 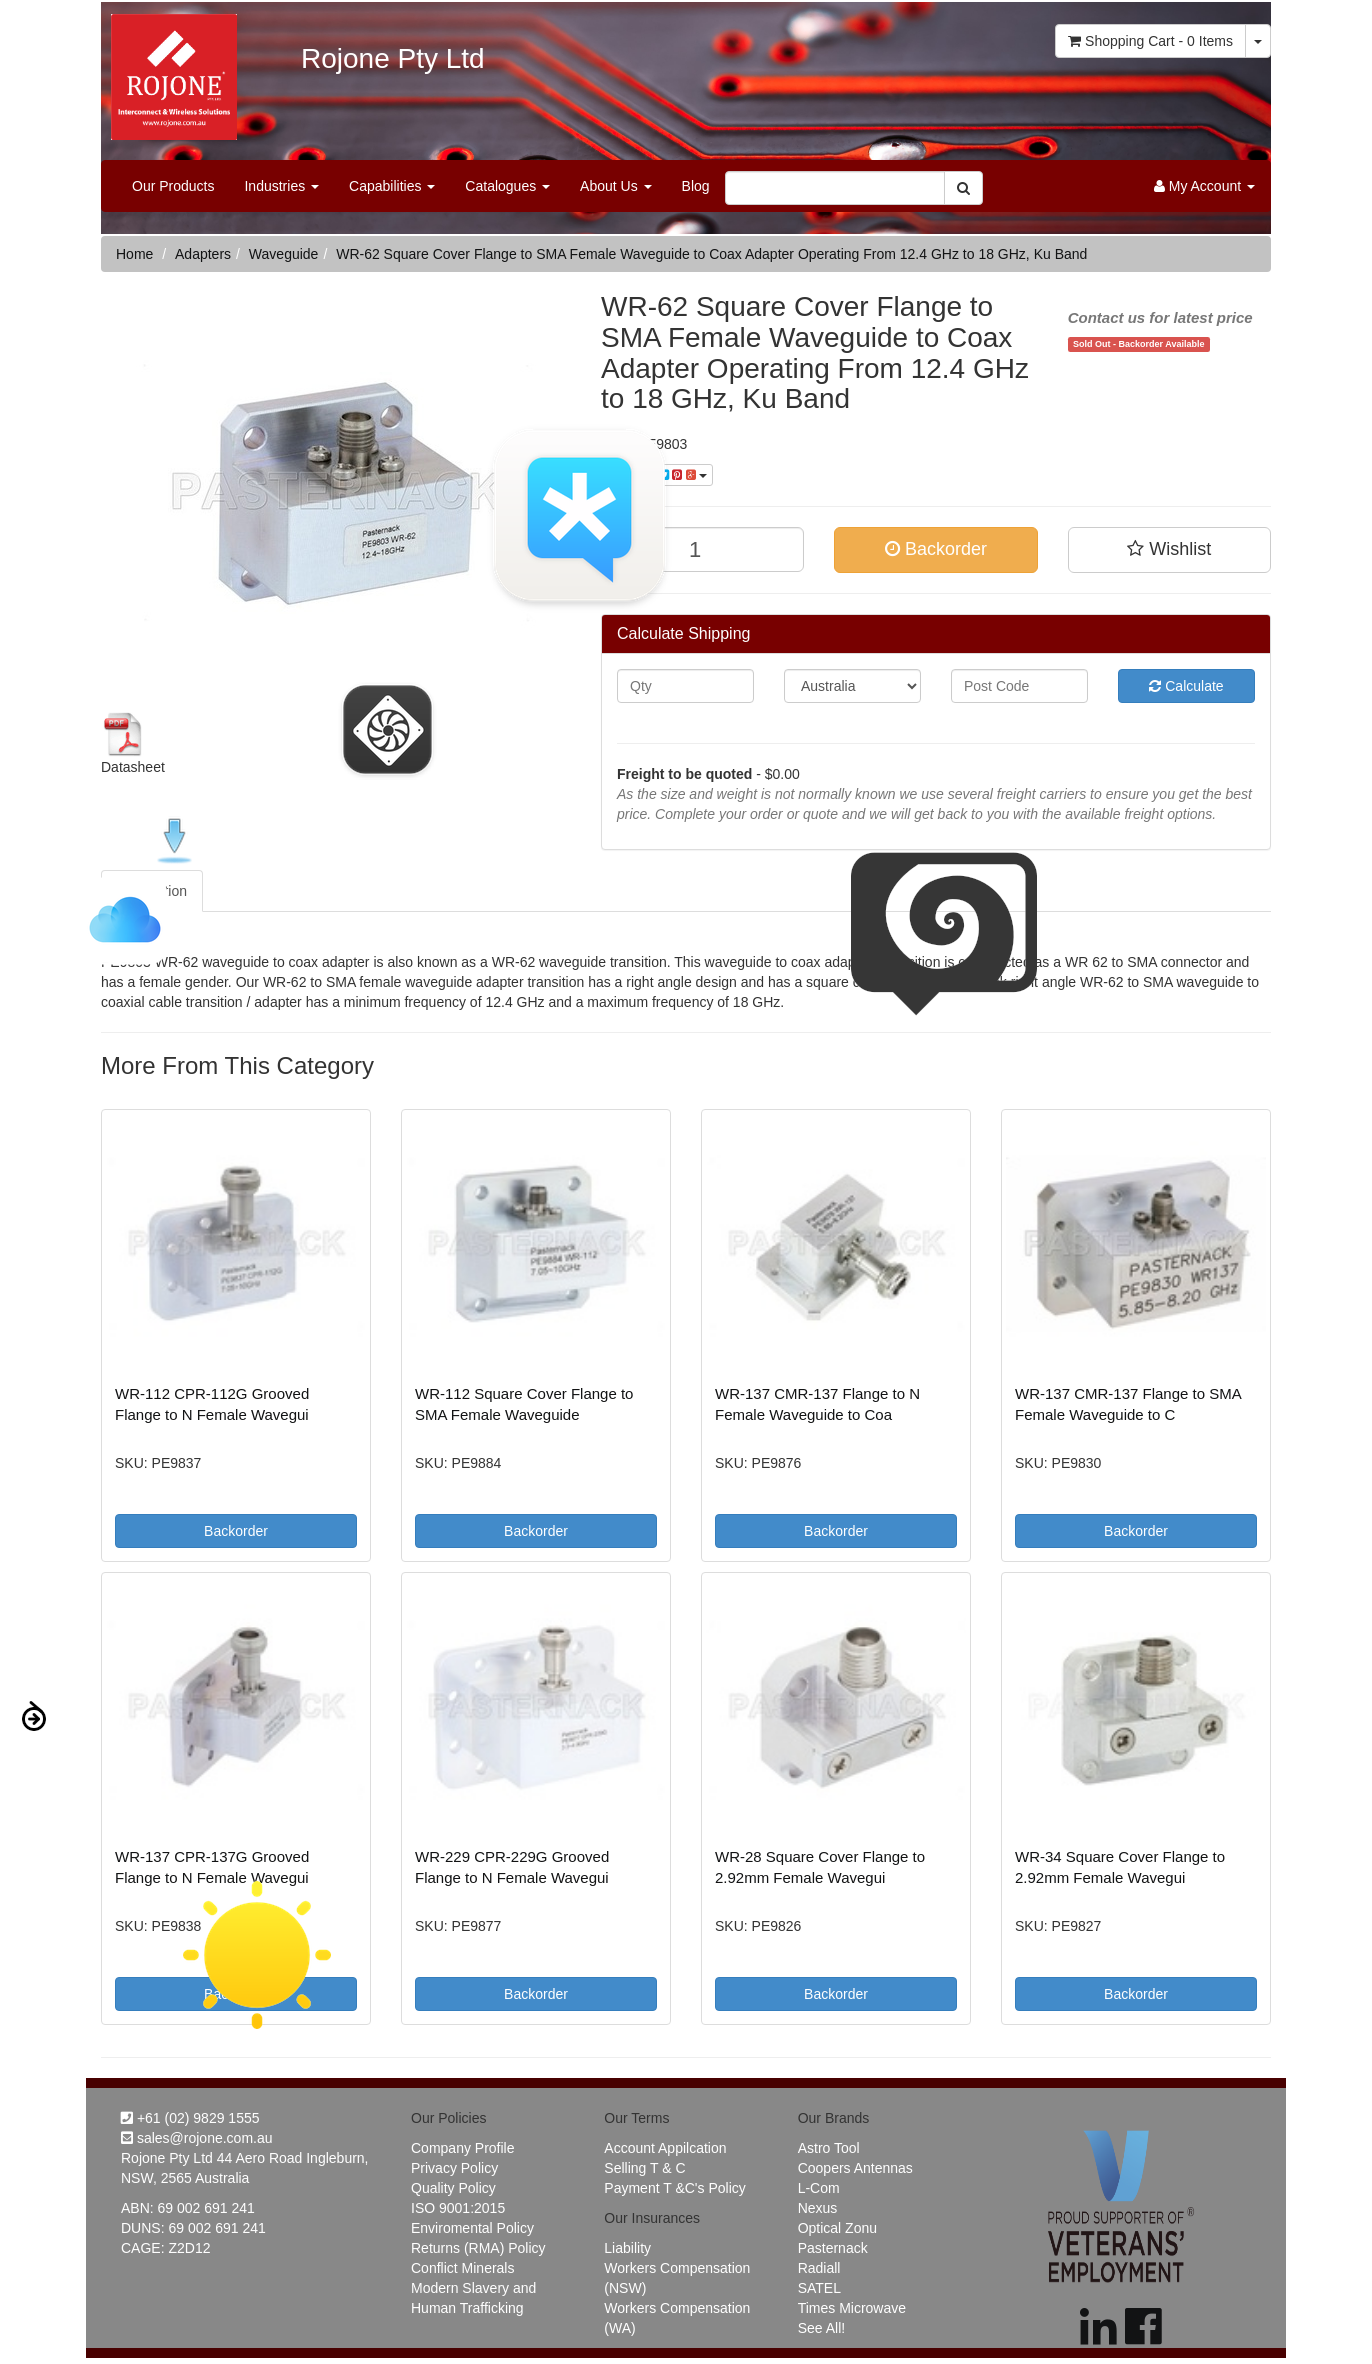 I want to click on open system engineering or hardware settings, so click(x=387, y=729).